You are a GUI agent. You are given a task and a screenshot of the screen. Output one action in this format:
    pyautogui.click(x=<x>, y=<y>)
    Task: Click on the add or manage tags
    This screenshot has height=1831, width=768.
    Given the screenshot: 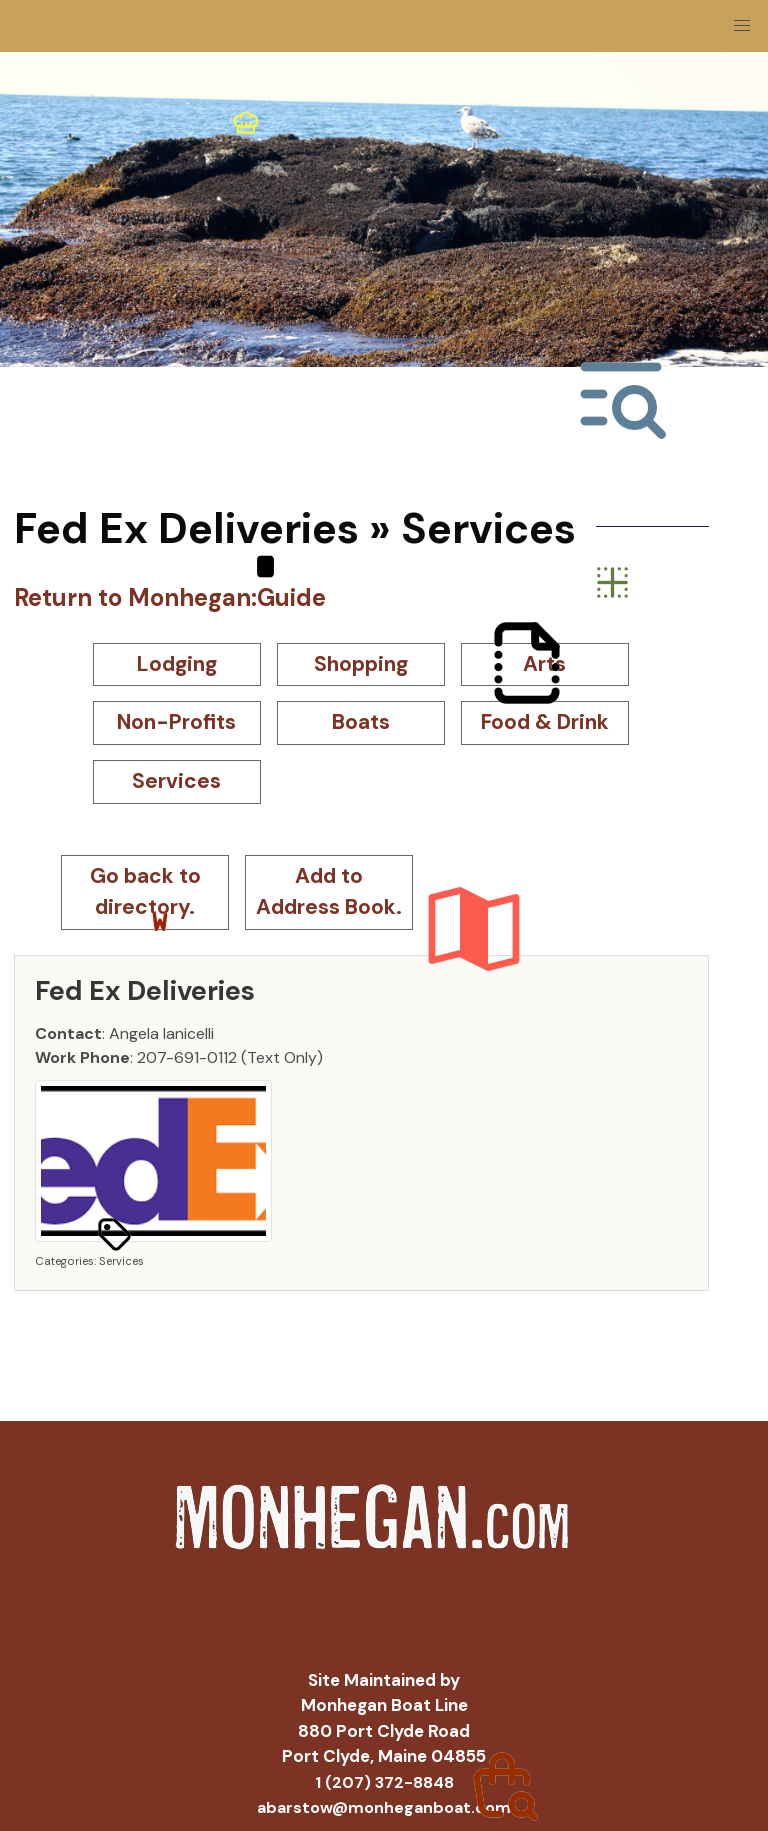 What is the action you would take?
    pyautogui.click(x=114, y=1234)
    